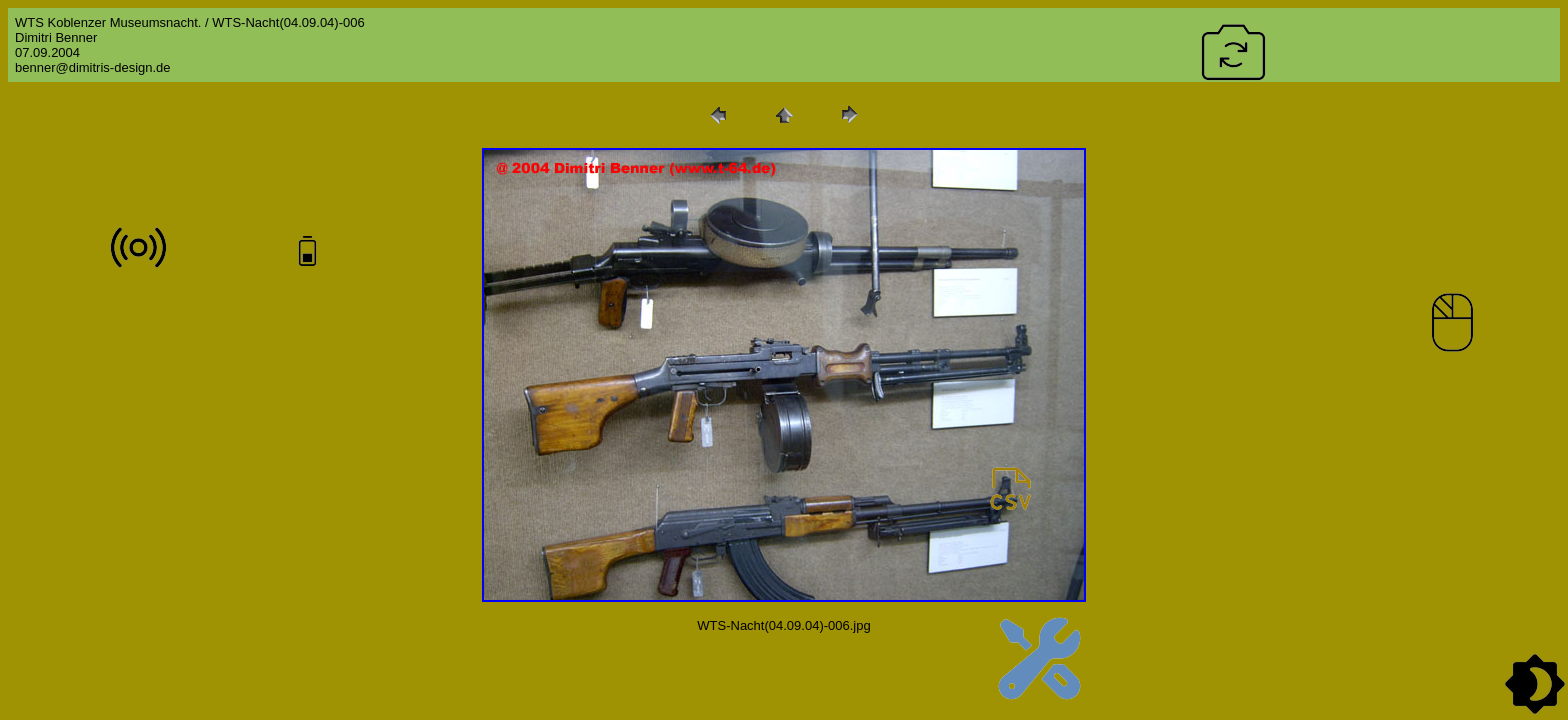 Image resolution: width=1568 pixels, height=720 pixels. What do you see at coordinates (307, 251) in the screenshot?
I see `indicates medium battery level` at bounding box center [307, 251].